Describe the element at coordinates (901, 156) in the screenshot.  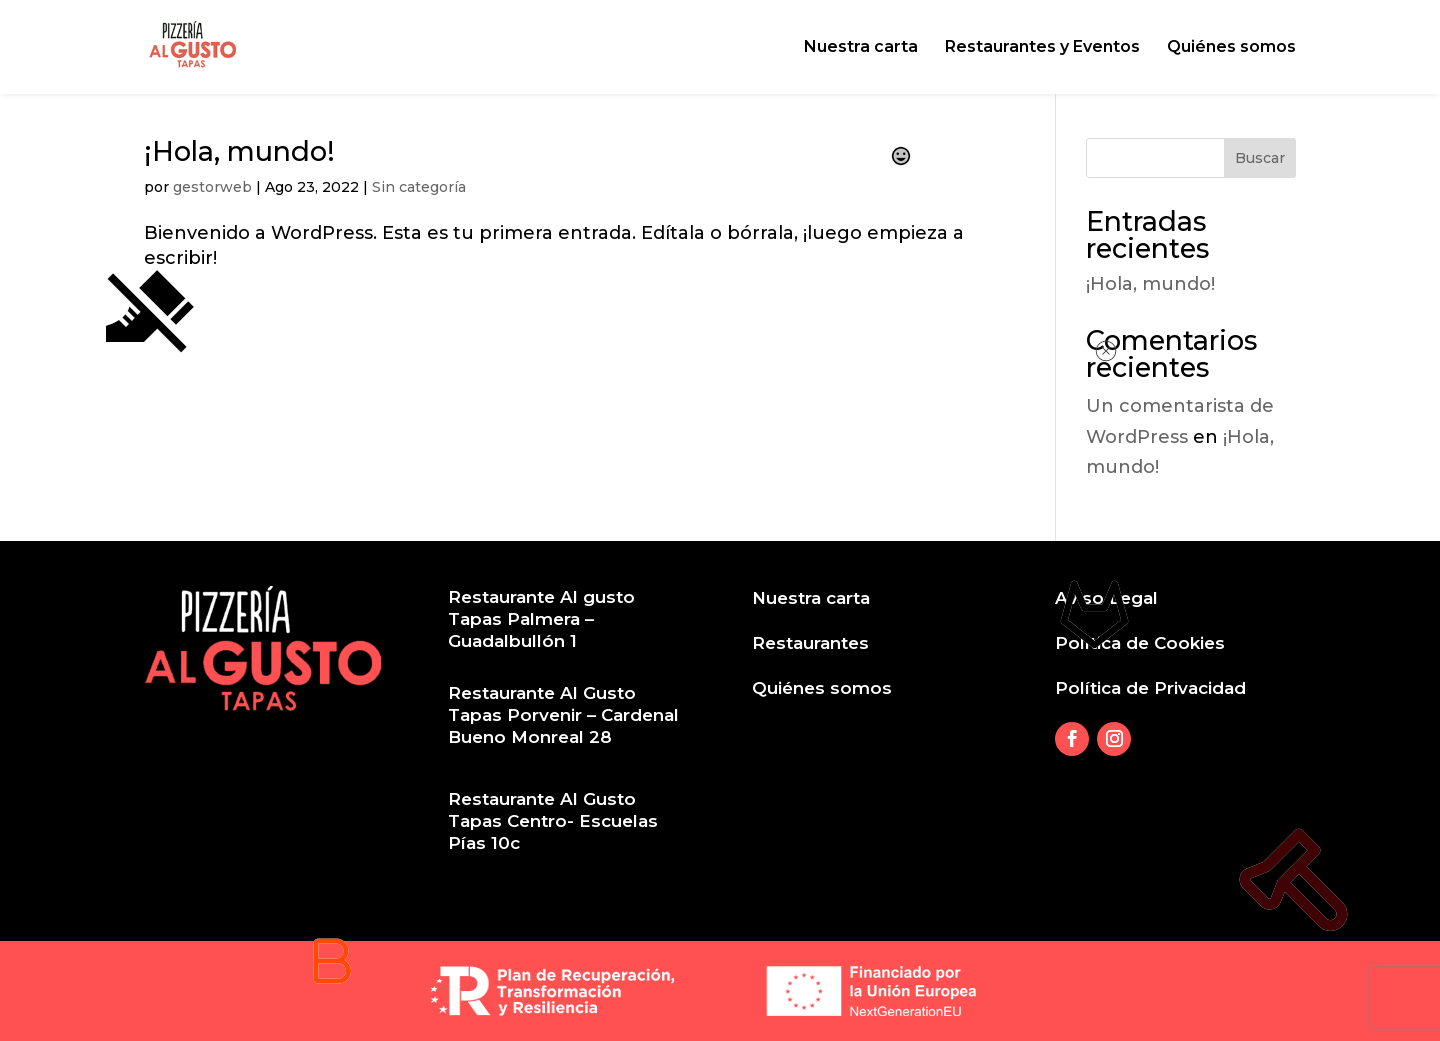
I see `select your current mood or emotional state` at that location.